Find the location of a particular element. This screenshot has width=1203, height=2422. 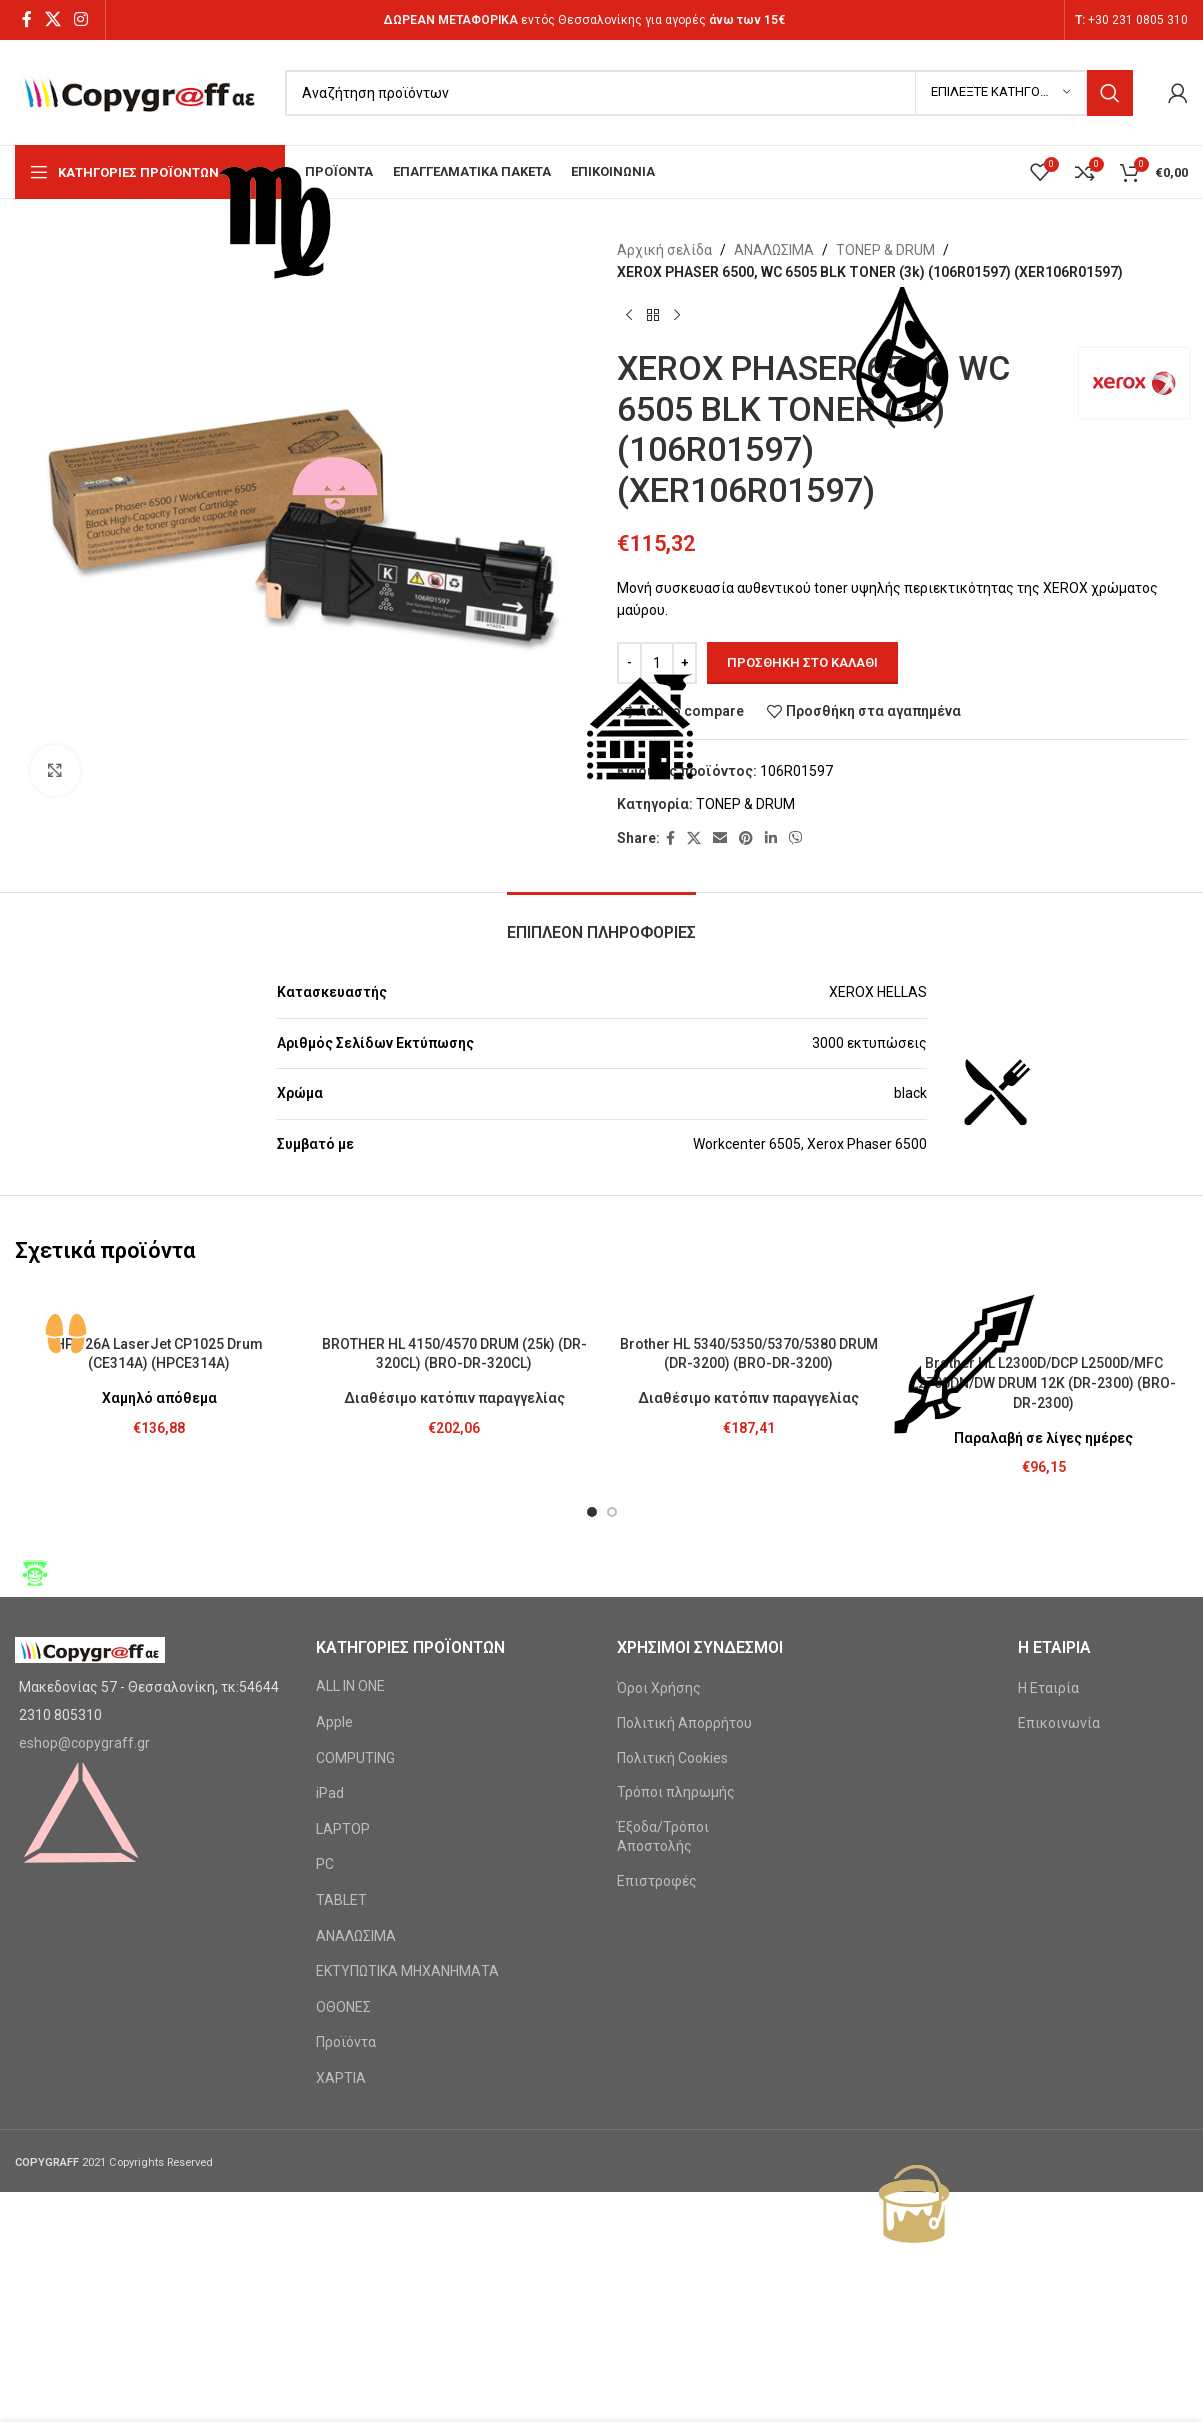

select a cabin or lodge accommodation is located at coordinates (640, 728).